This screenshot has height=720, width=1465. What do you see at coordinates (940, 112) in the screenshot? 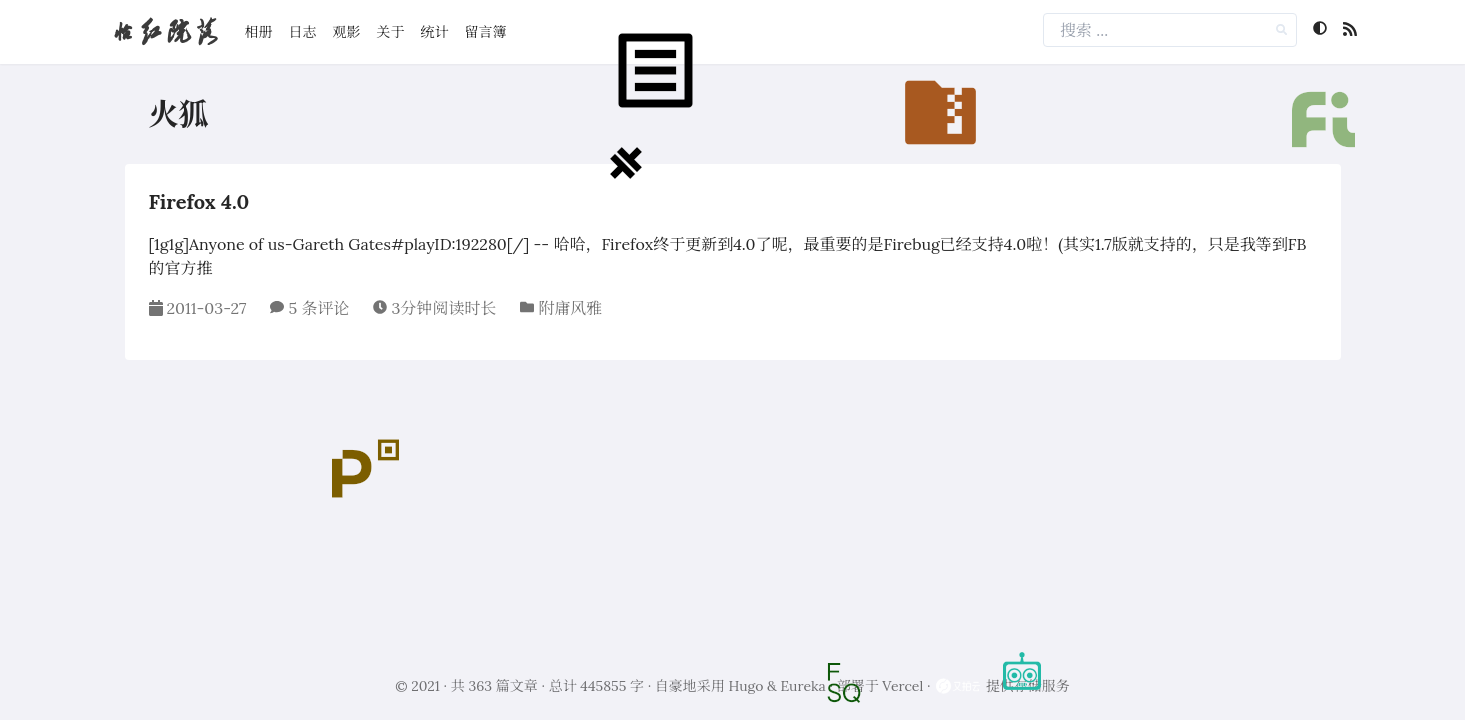
I see `open compressed folder` at bounding box center [940, 112].